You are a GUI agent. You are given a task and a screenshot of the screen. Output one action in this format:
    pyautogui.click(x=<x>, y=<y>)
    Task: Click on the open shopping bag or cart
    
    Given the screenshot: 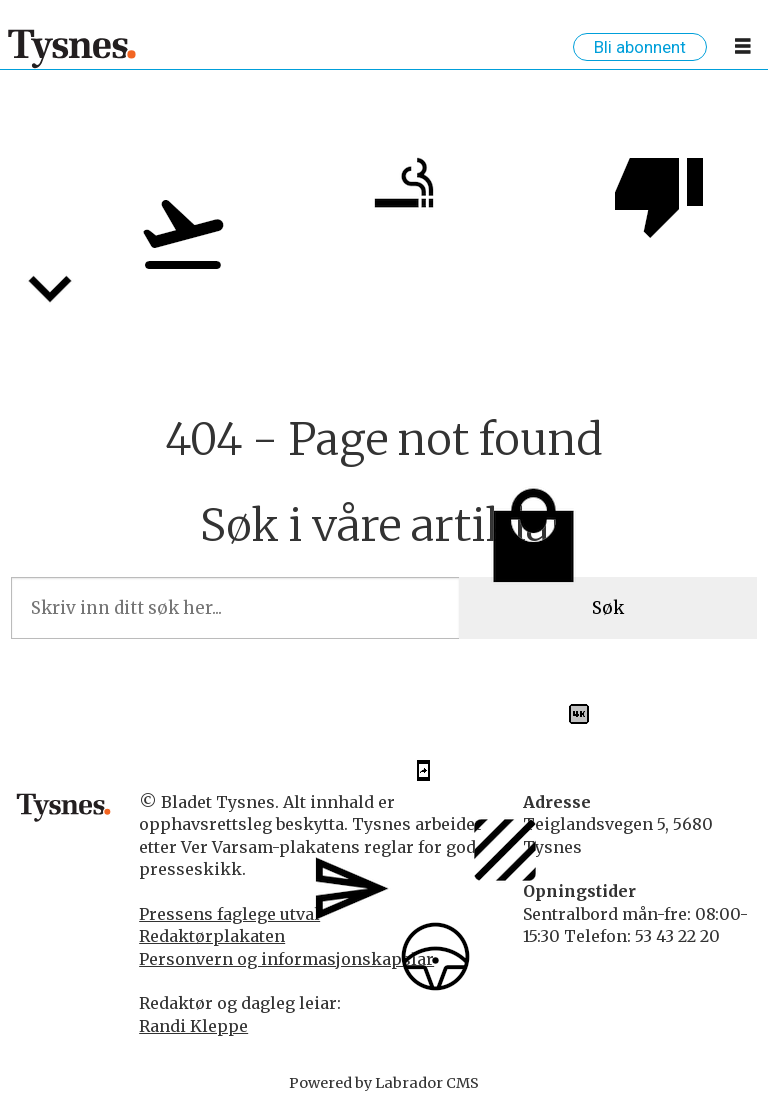 What is the action you would take?
    pyautogui.click(x=533, y=537)
    